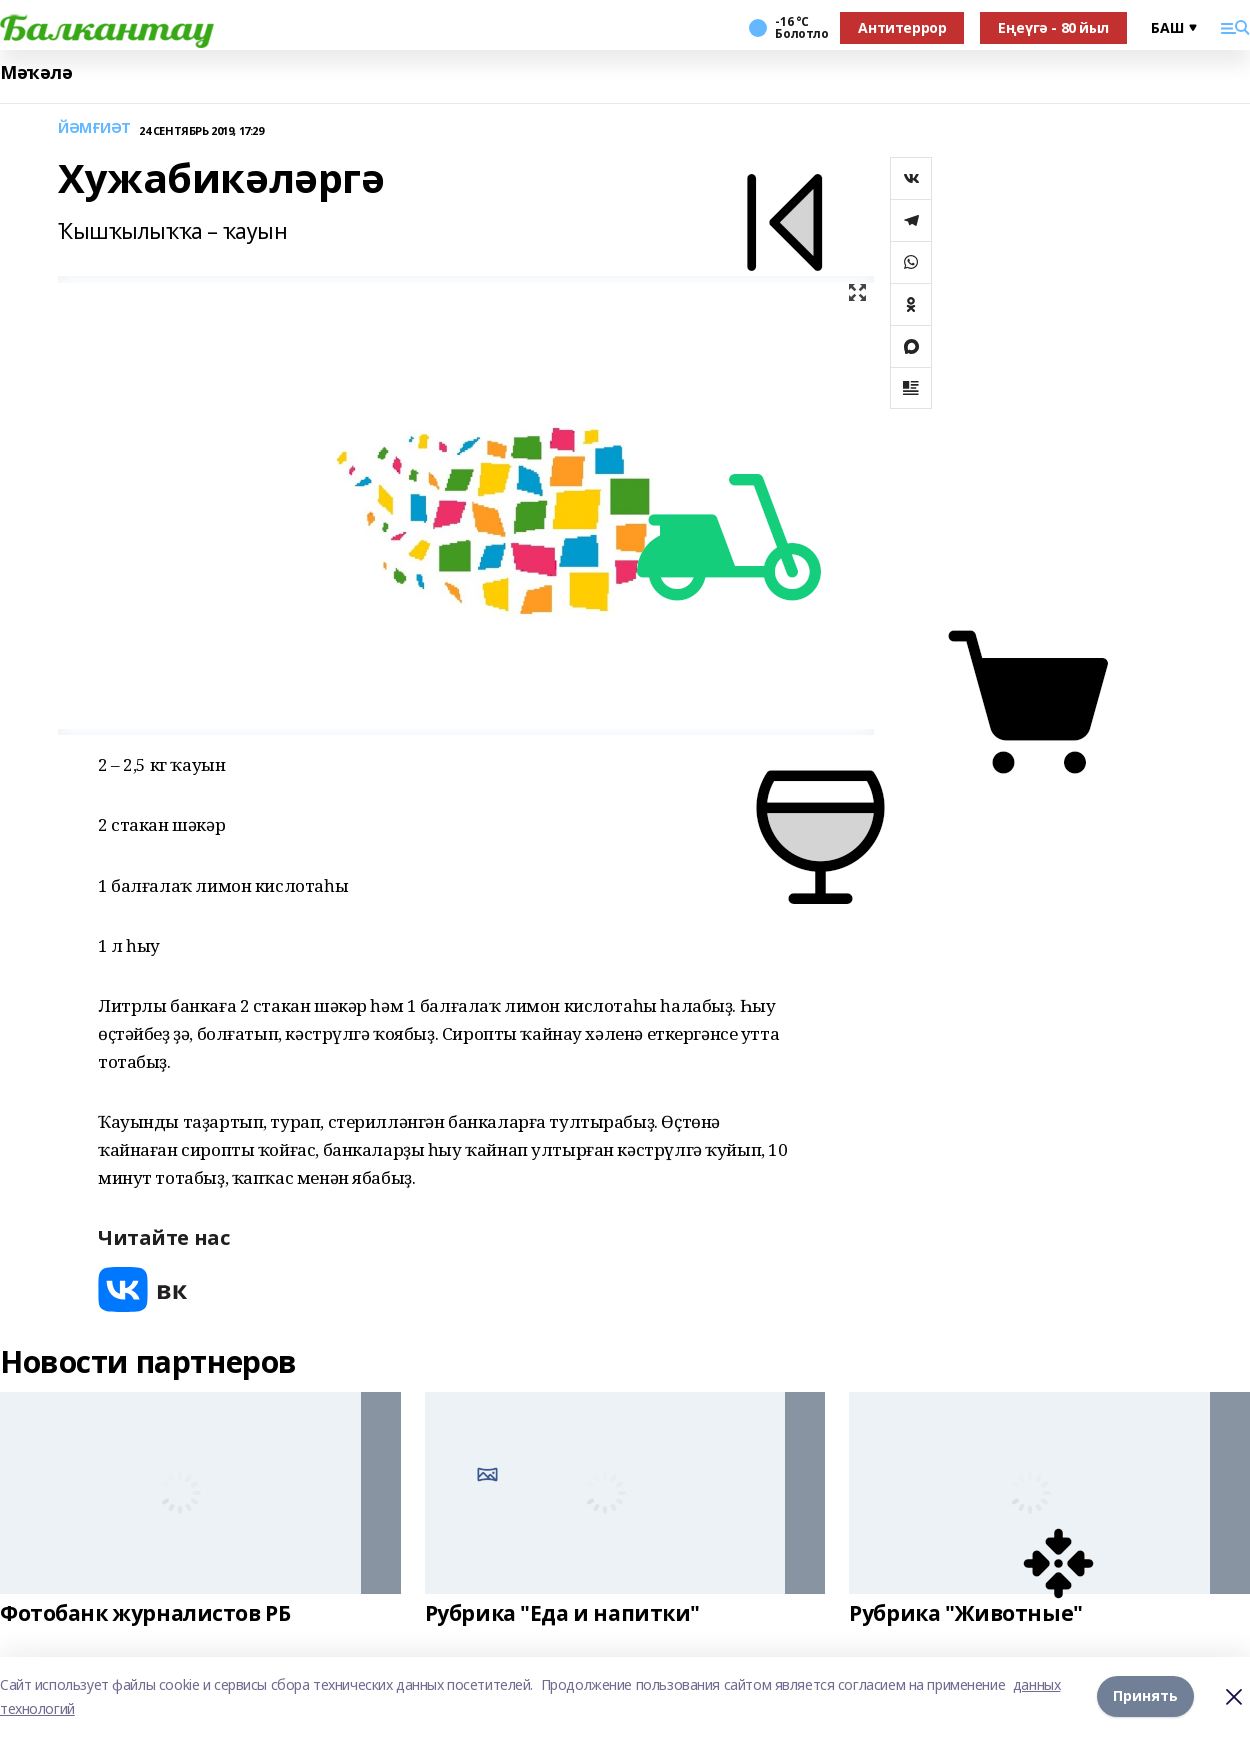  I want to click on view your shopping cart, so click(1031, 702).